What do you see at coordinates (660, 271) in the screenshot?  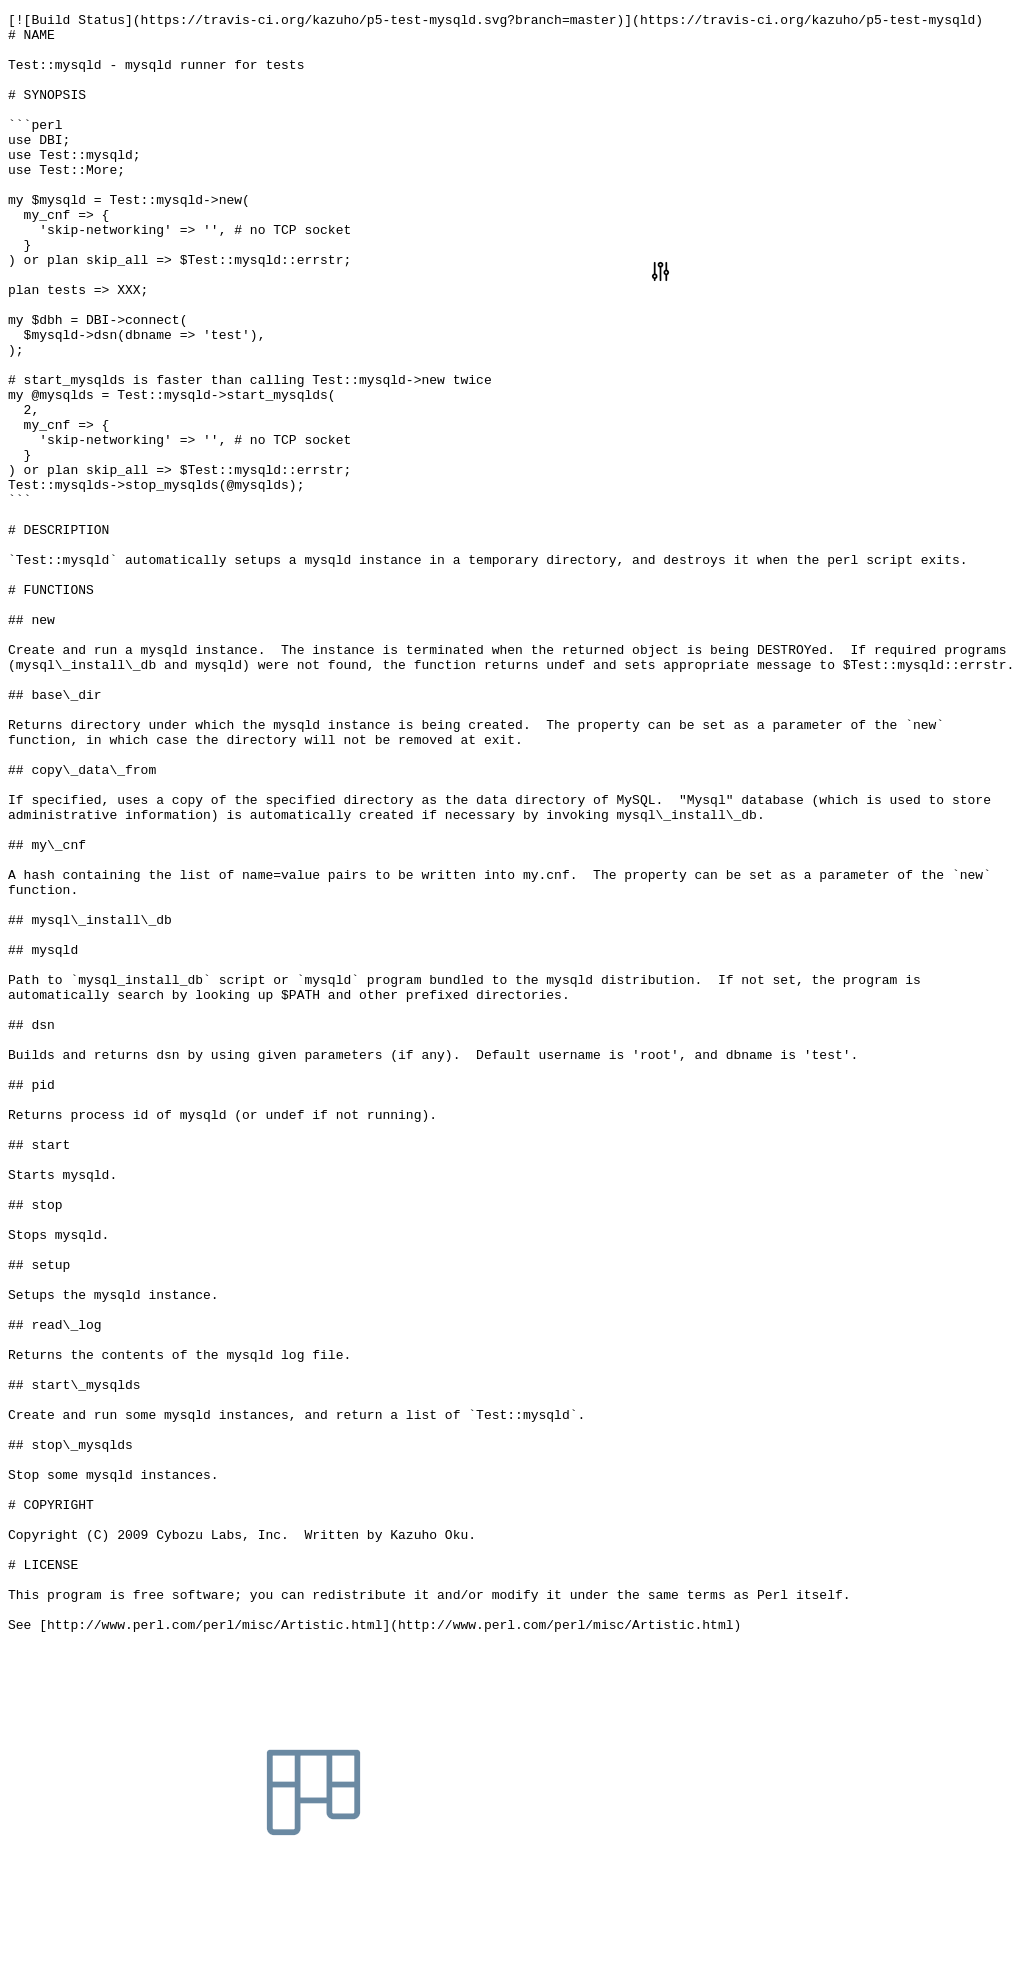 I see `adjust settings or preferences` at bounding box center [660, 271].